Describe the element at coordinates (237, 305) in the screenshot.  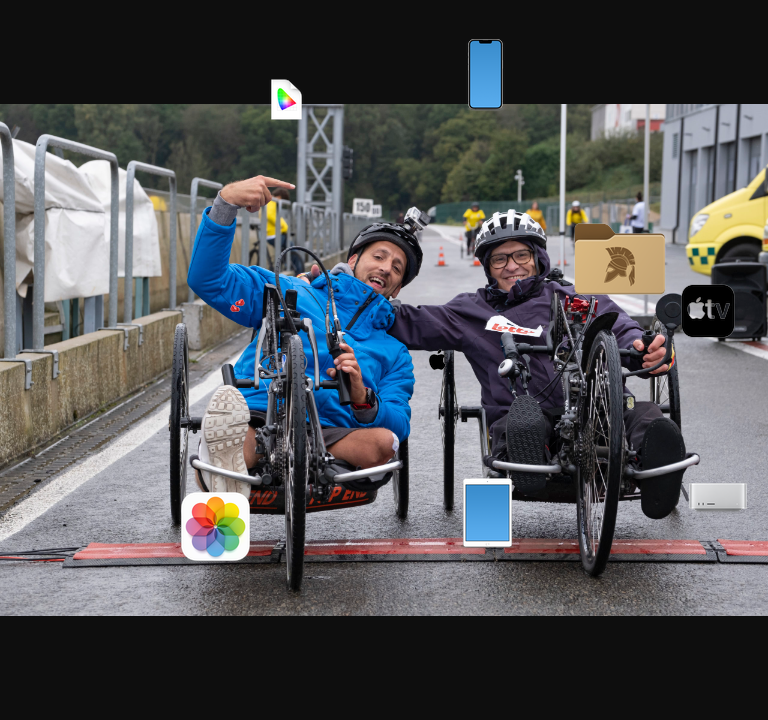
I see `beats earbuds bluetooth device icon` at that location.